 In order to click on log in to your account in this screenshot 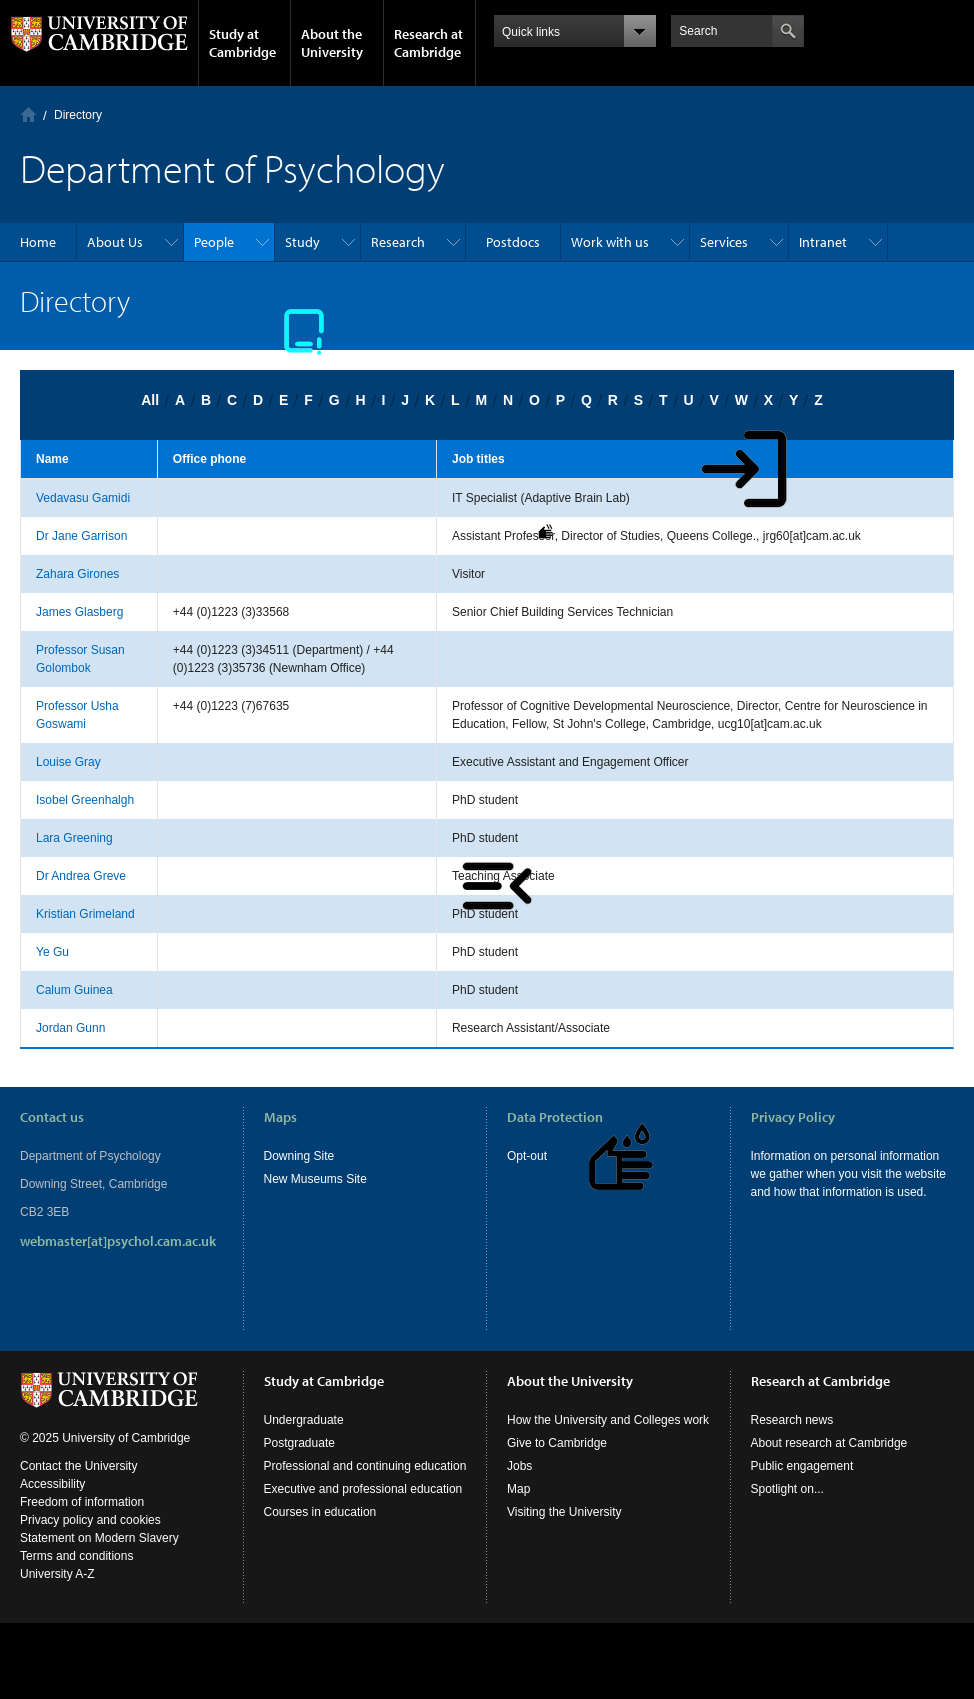, I will do `click(744, 469)`.